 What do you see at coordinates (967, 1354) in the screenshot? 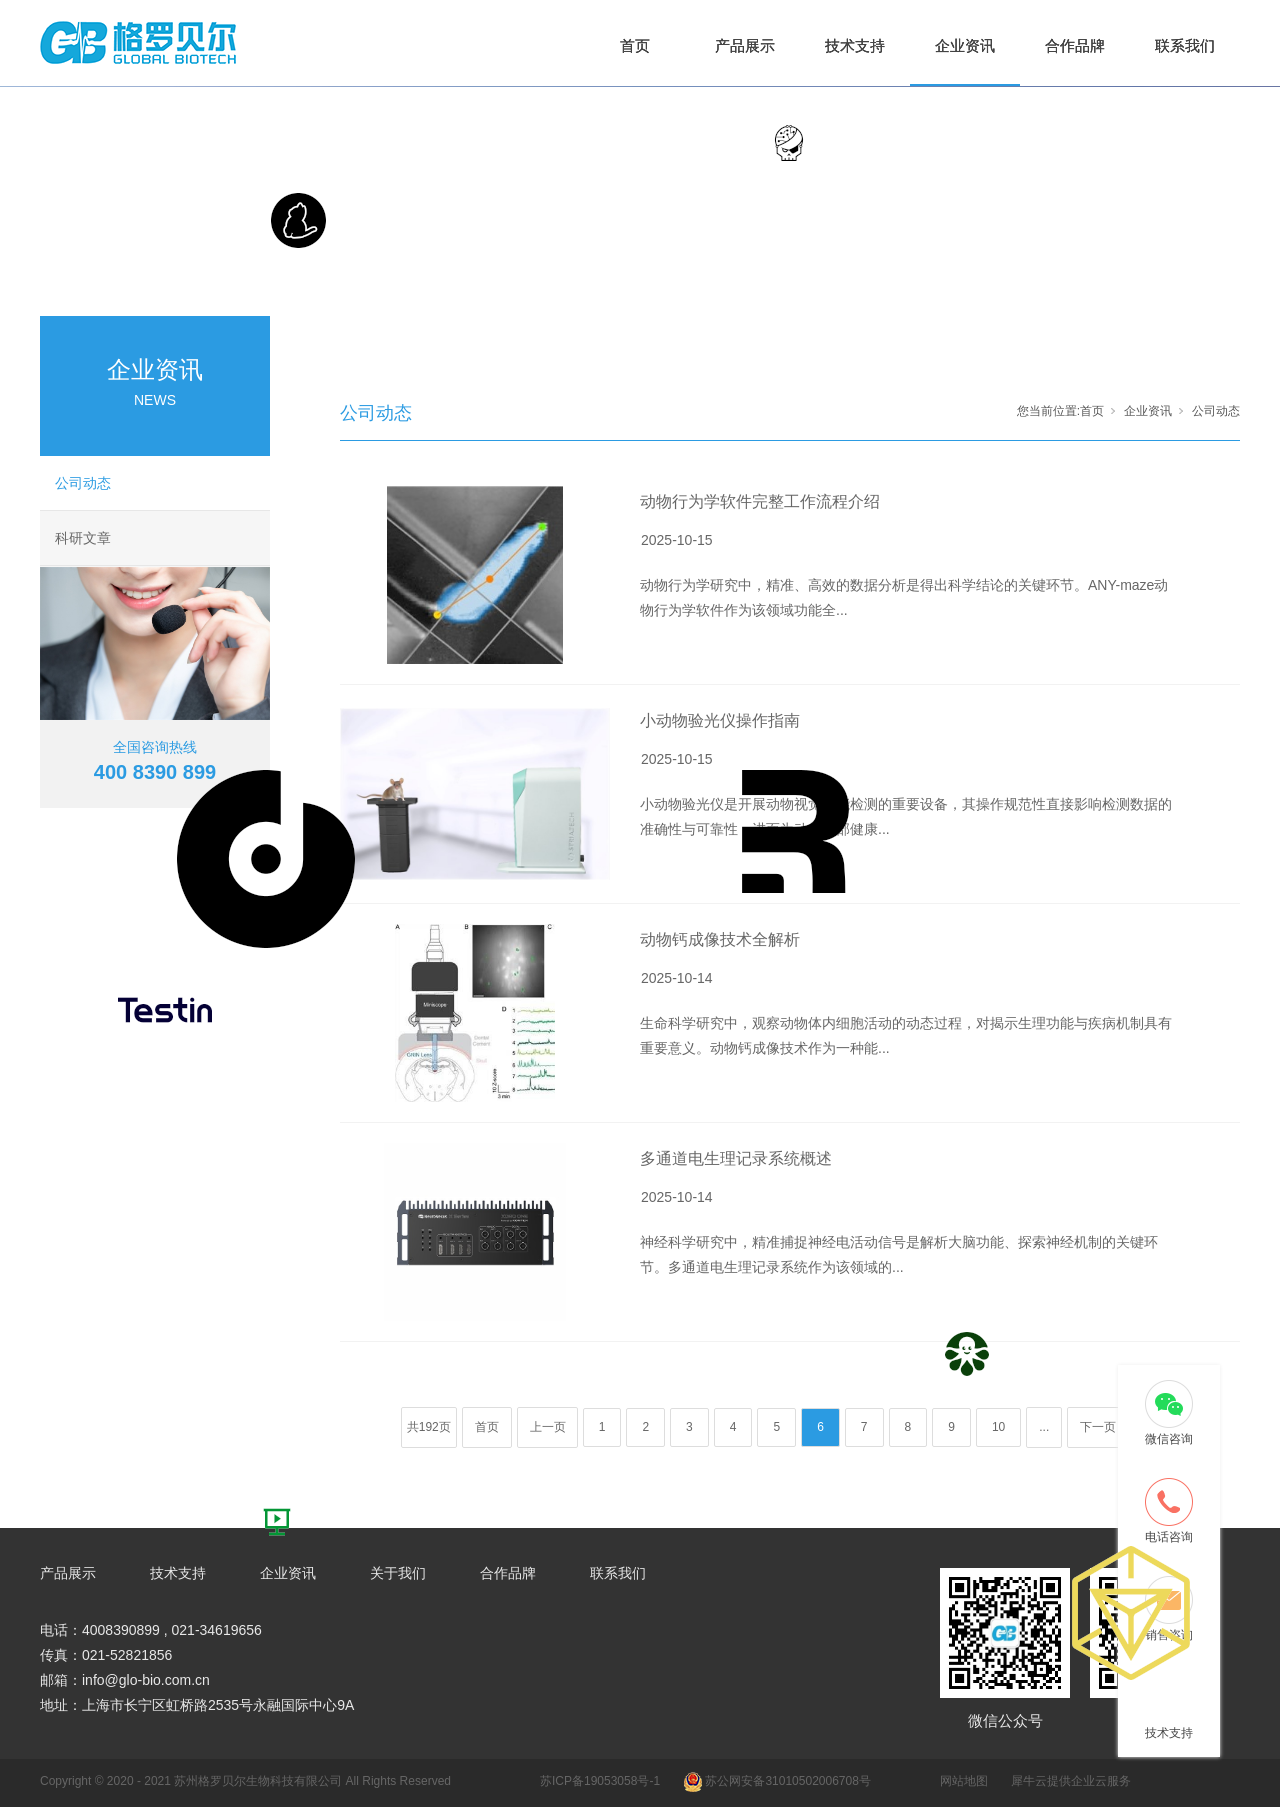
I see `visit the Custom Ink website` at bounding box center [967, 1354].